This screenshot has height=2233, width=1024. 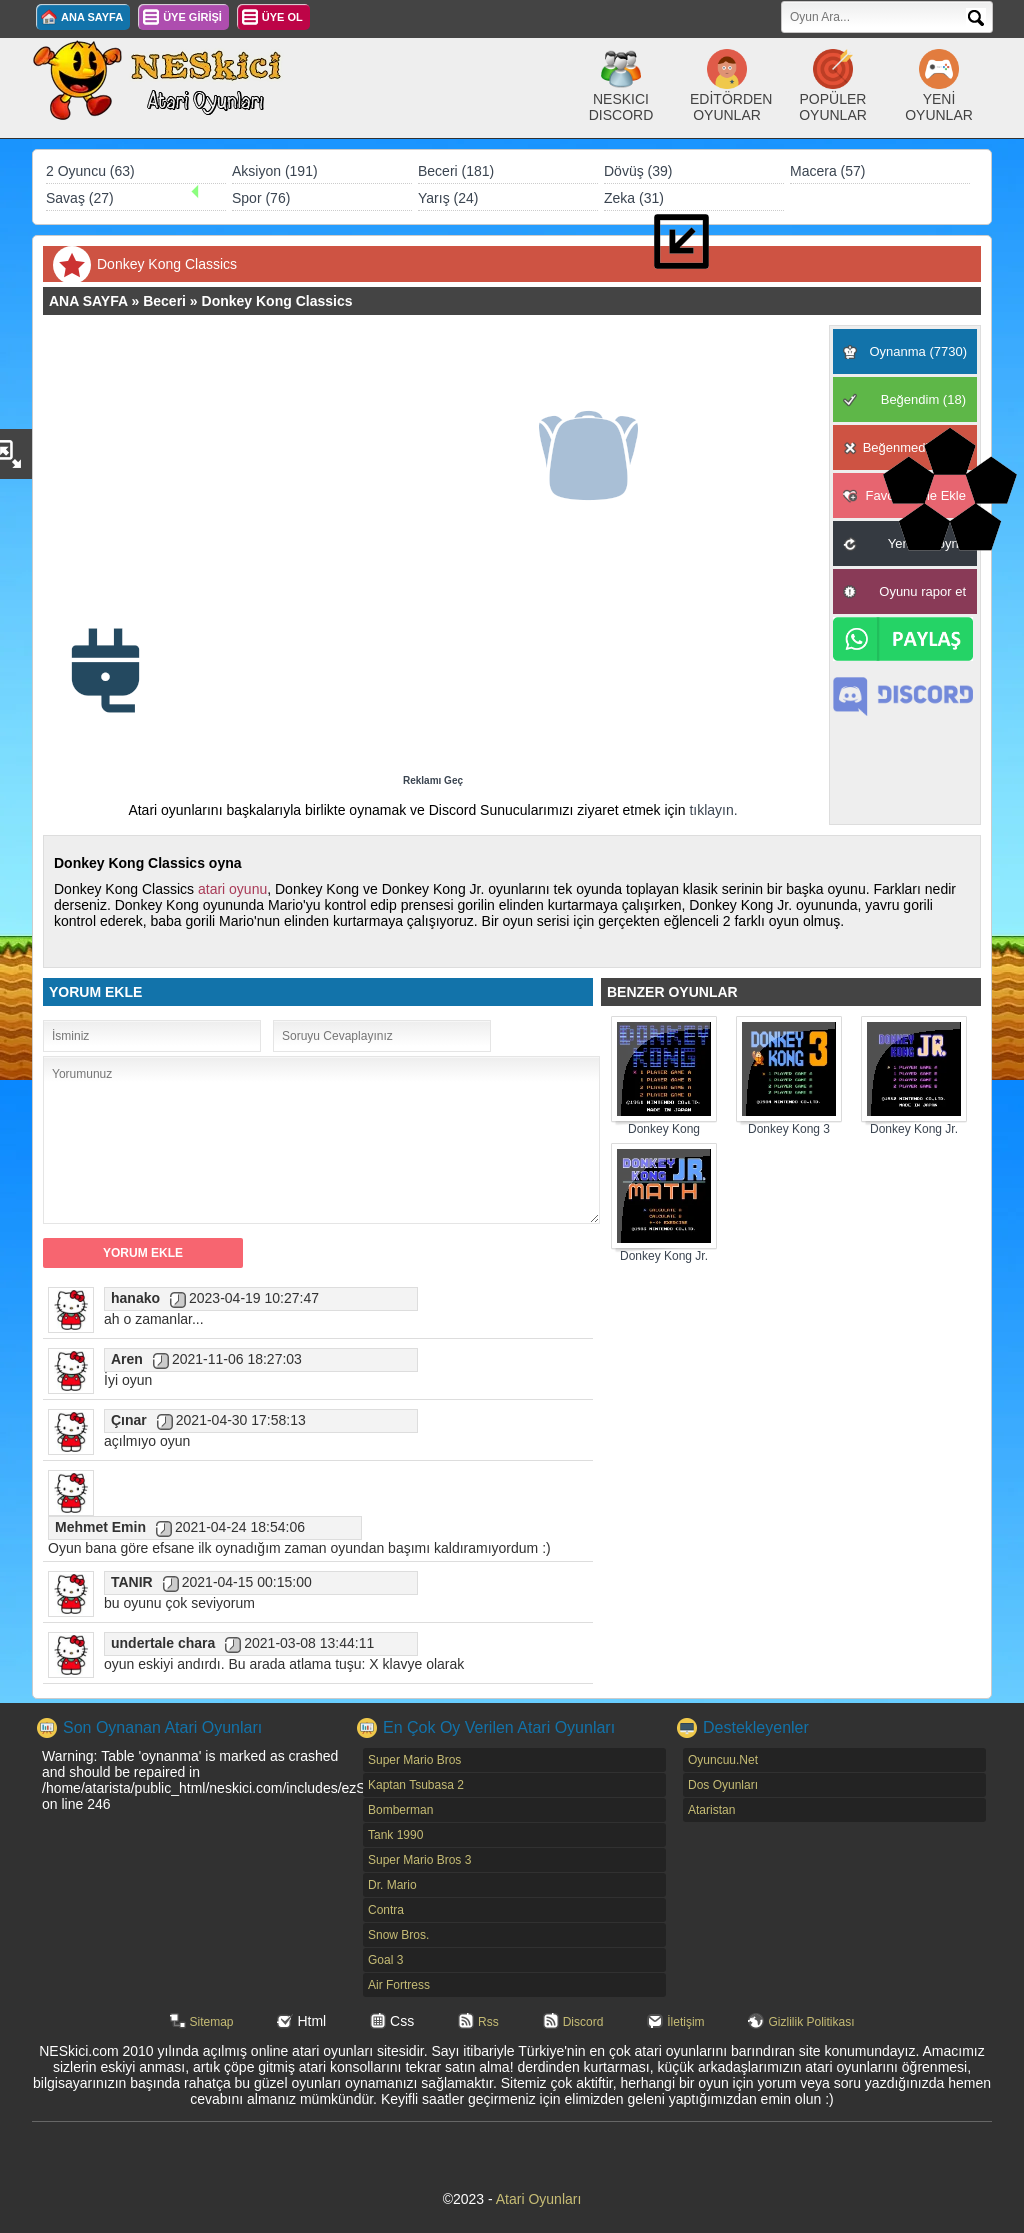 What do you see at coordinates (196, 191) in the screenshot?
I see `navigate to the previous item` at bounding box center [196, 191].